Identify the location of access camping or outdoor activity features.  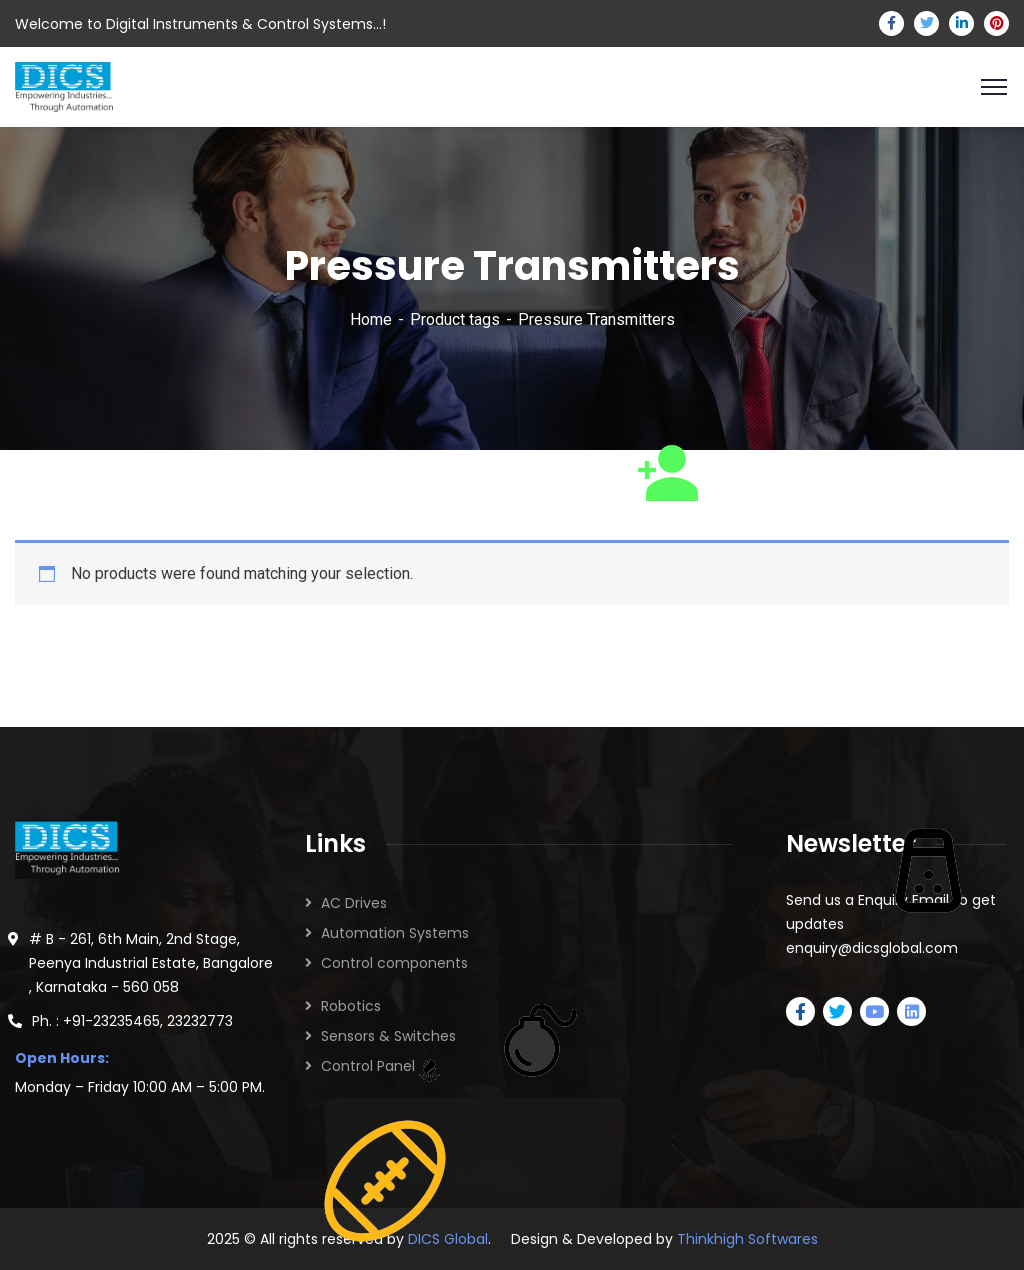
(429, 1070).